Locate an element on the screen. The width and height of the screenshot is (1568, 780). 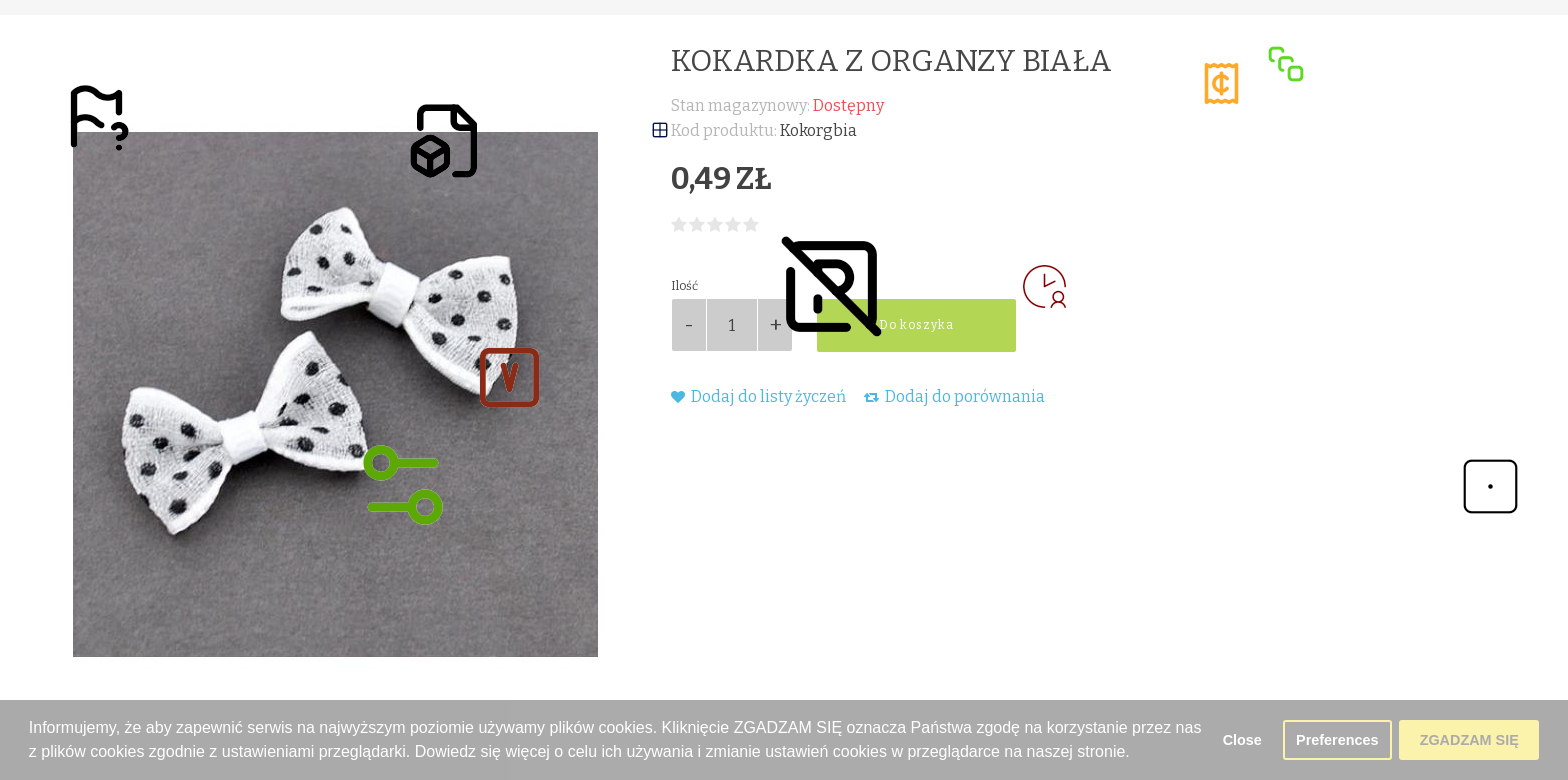
indicates a "V" keyboard shortcut or hotkey is located at coordinates (509, 377).